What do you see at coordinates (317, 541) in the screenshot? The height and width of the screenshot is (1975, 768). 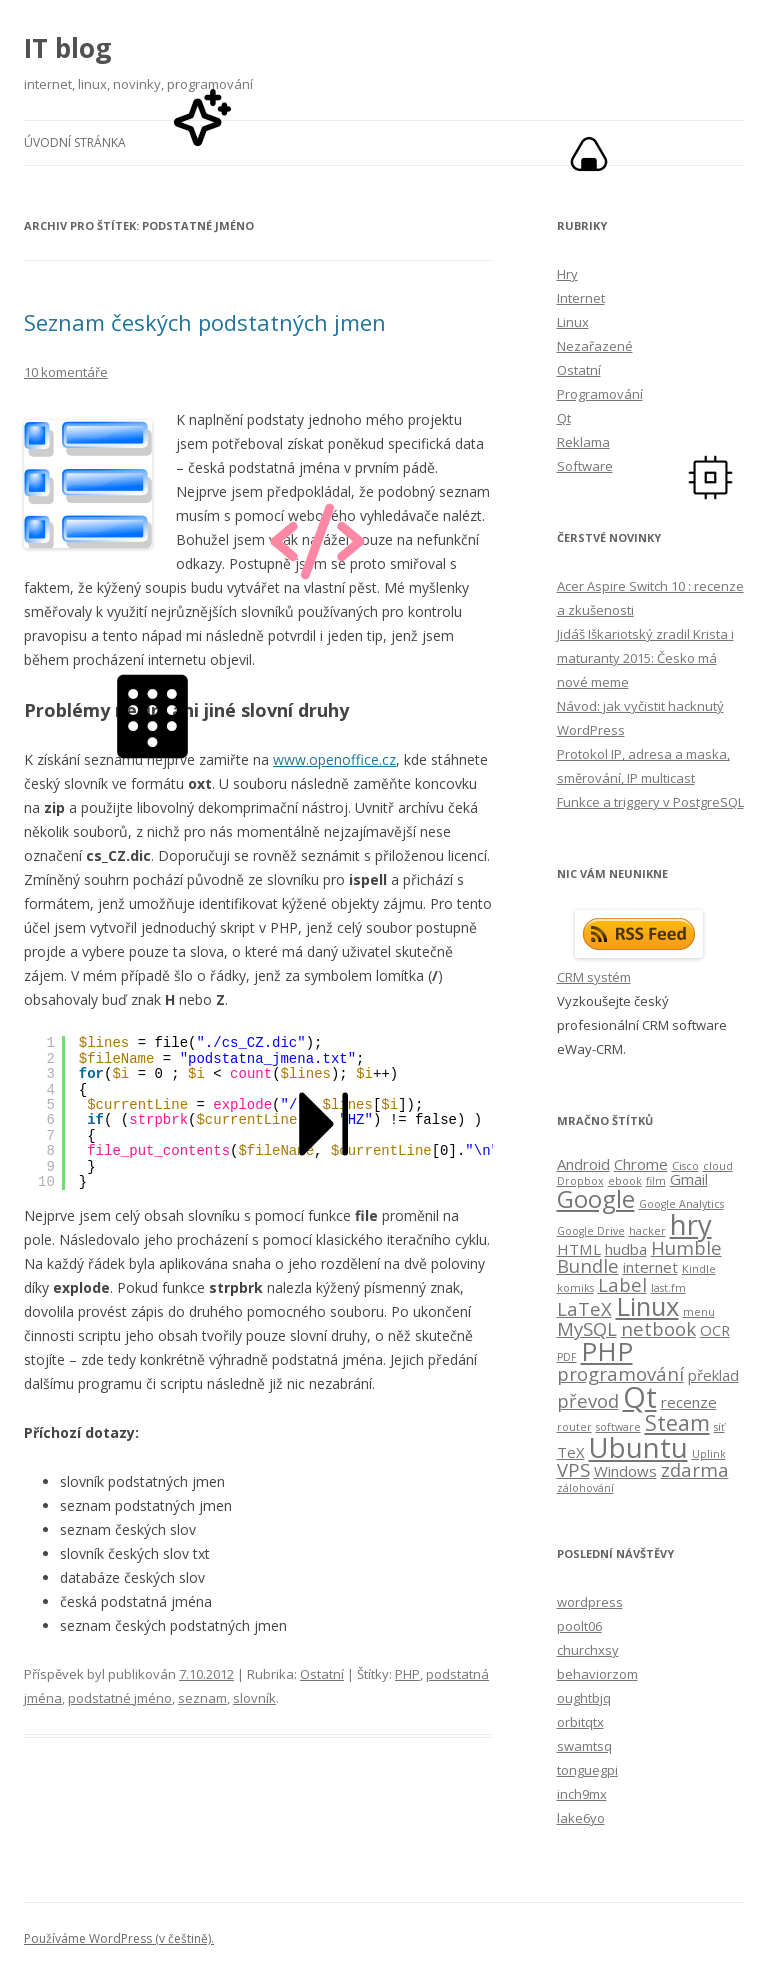 I see `view or edit source code` at bounding box center [317, 541].